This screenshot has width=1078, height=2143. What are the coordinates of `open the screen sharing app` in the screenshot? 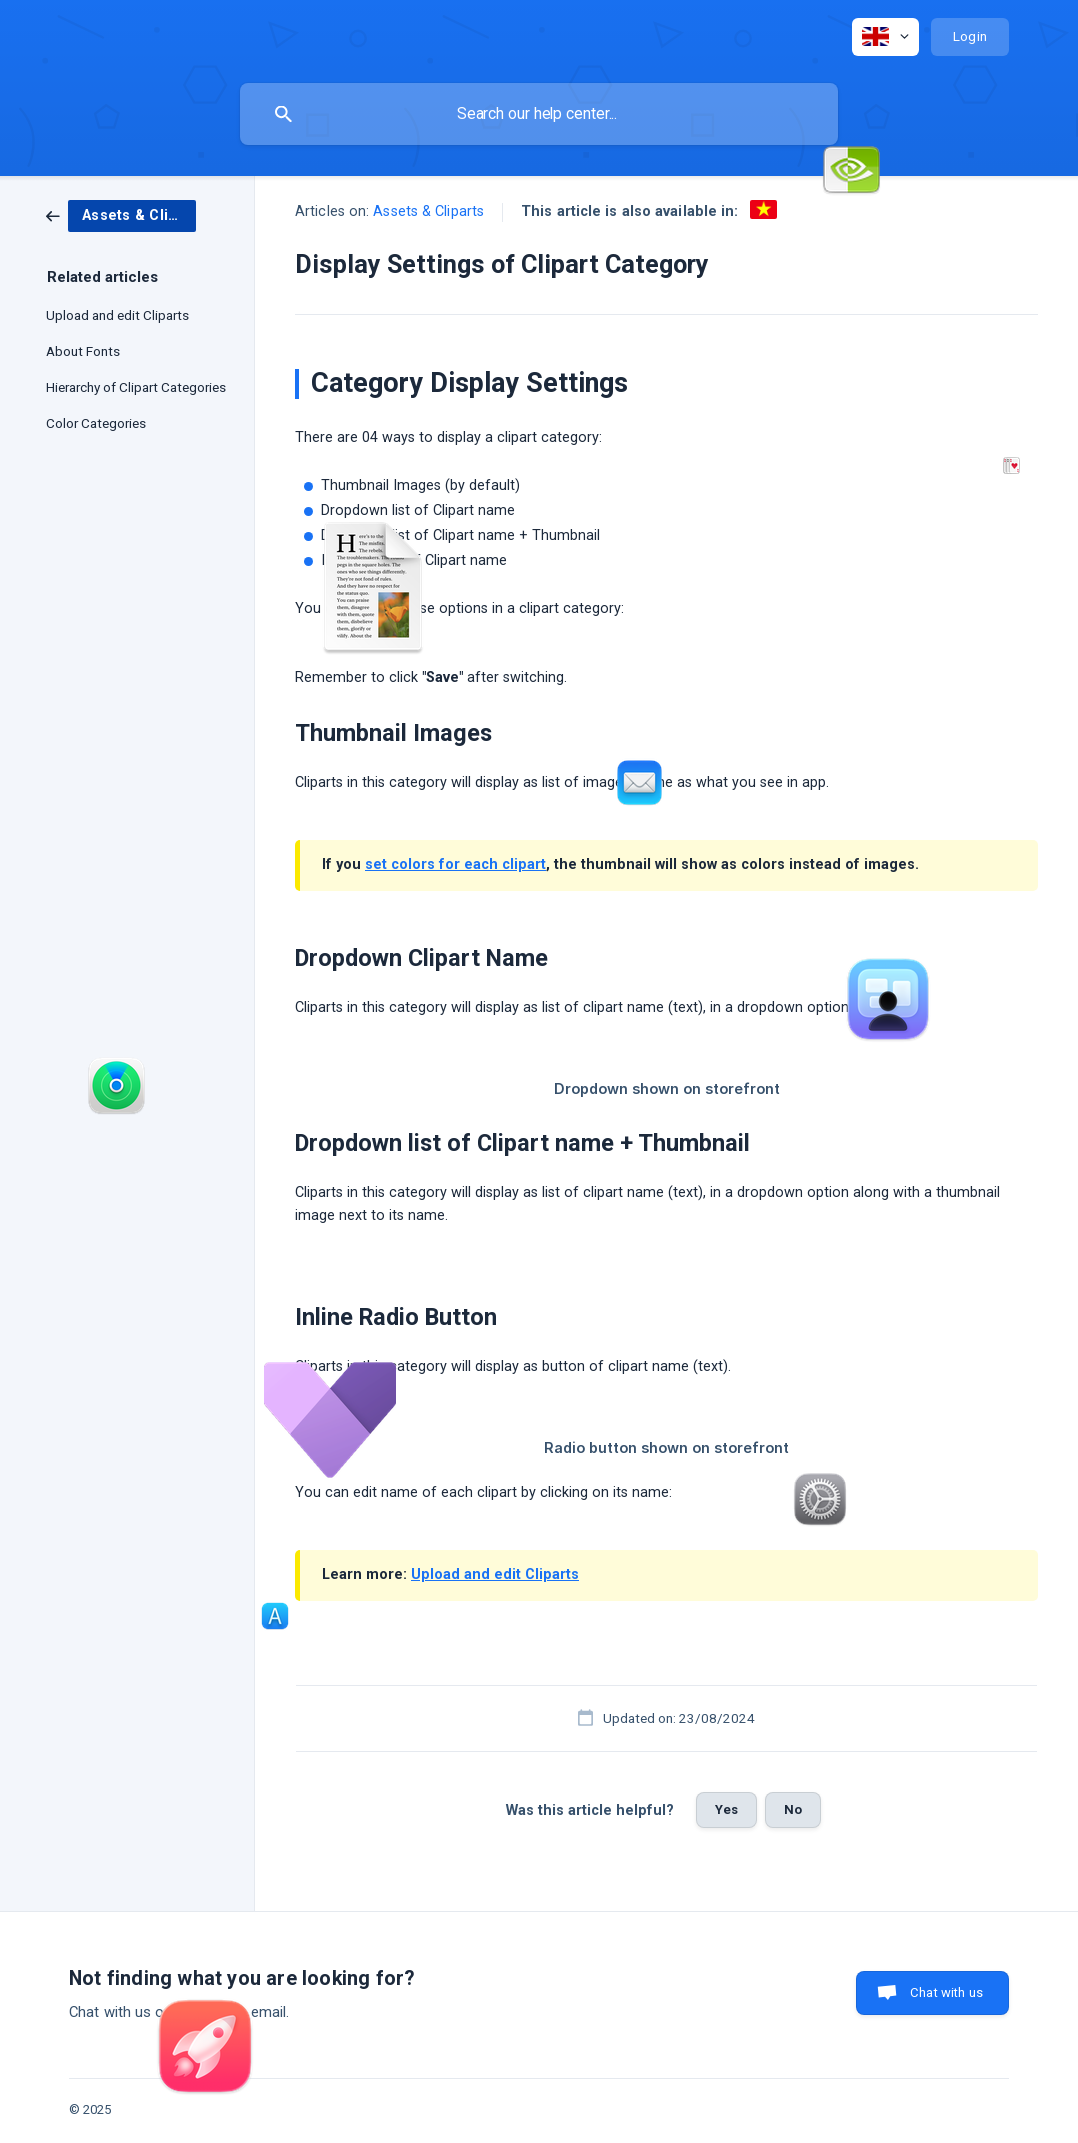 It's located at (888, 999).